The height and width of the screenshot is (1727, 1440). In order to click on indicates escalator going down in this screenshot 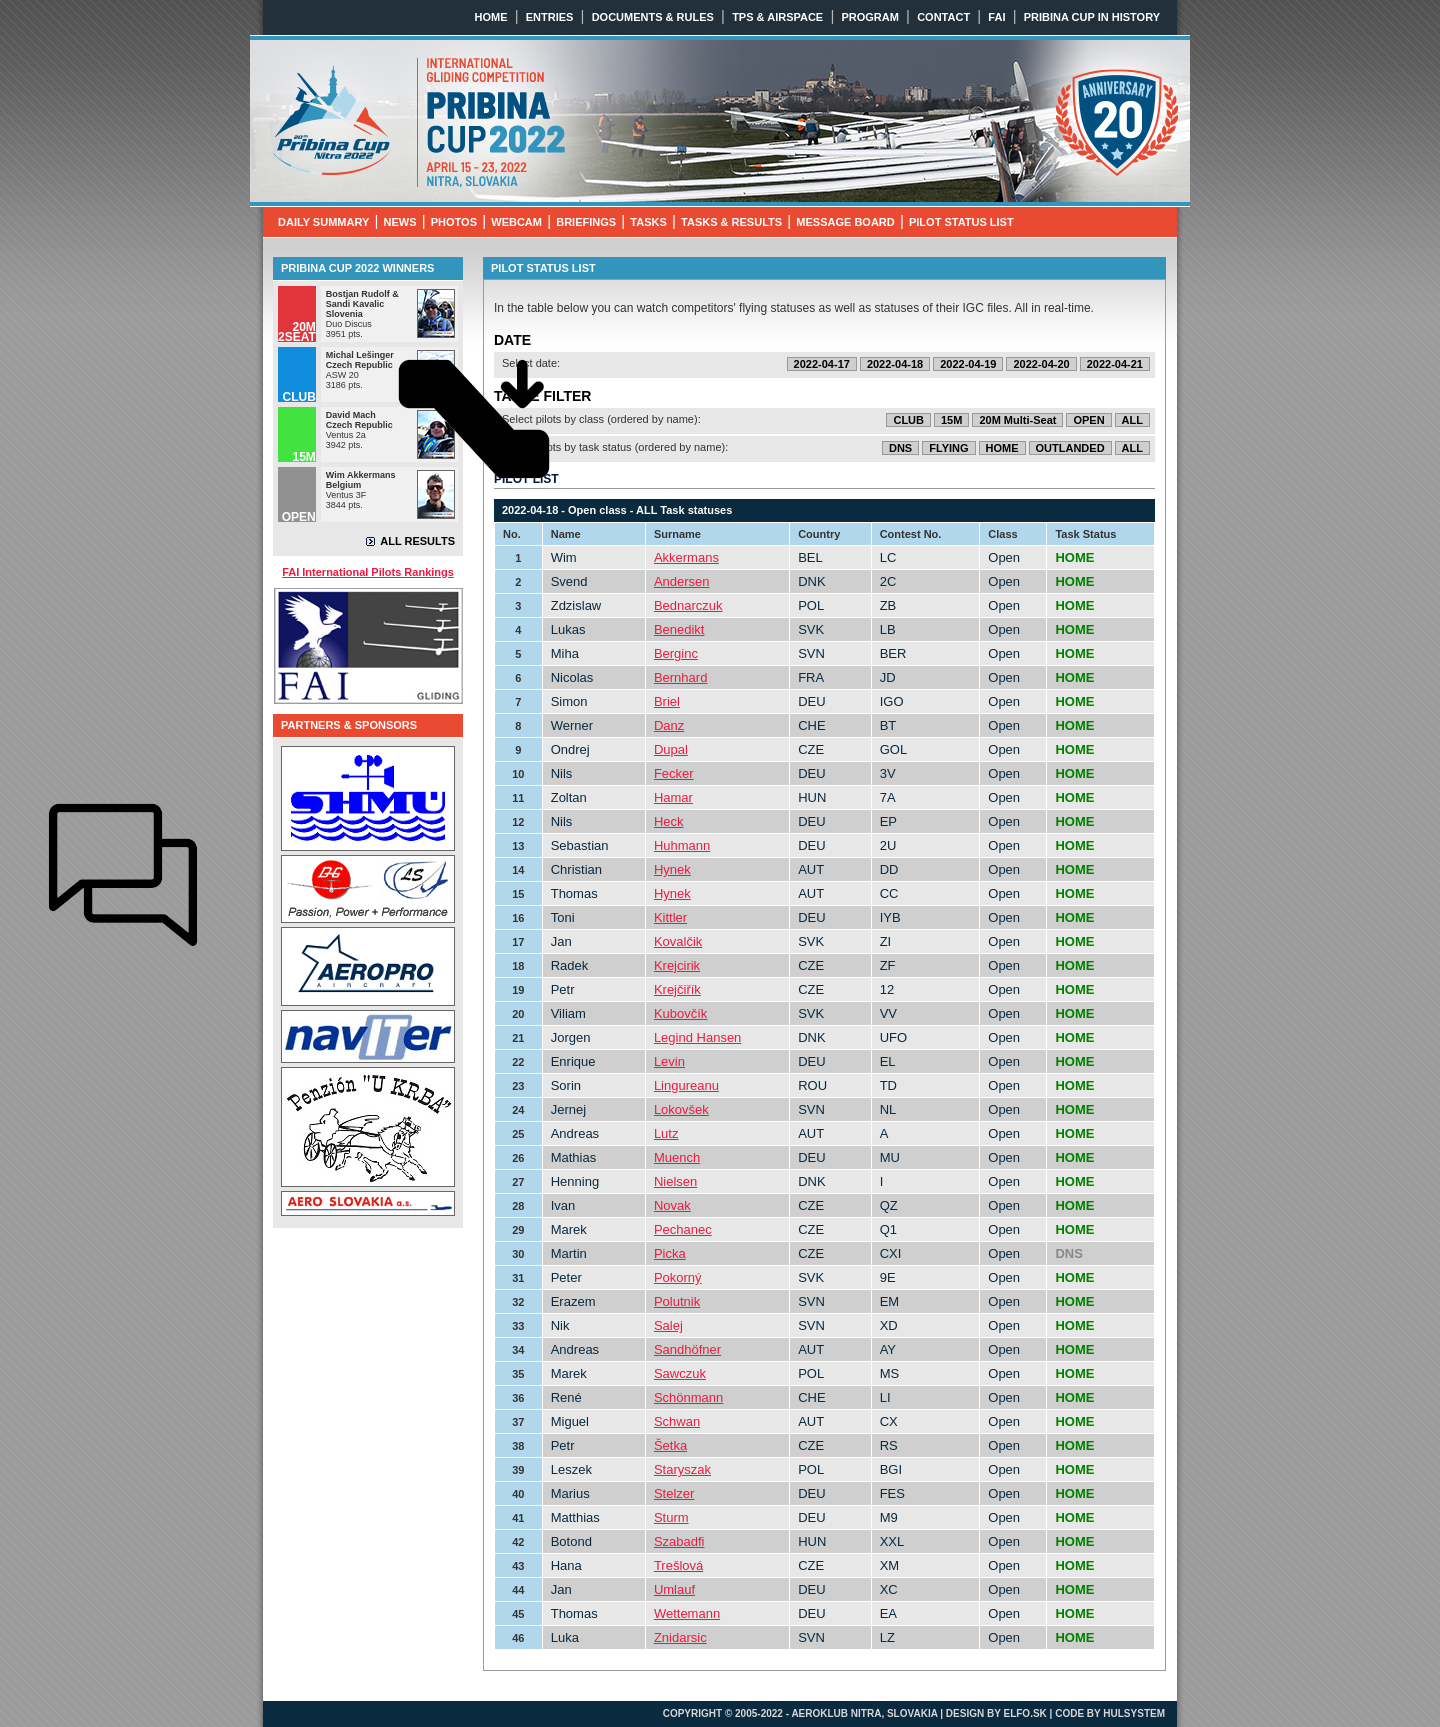, I will do `click(474, 419)`.